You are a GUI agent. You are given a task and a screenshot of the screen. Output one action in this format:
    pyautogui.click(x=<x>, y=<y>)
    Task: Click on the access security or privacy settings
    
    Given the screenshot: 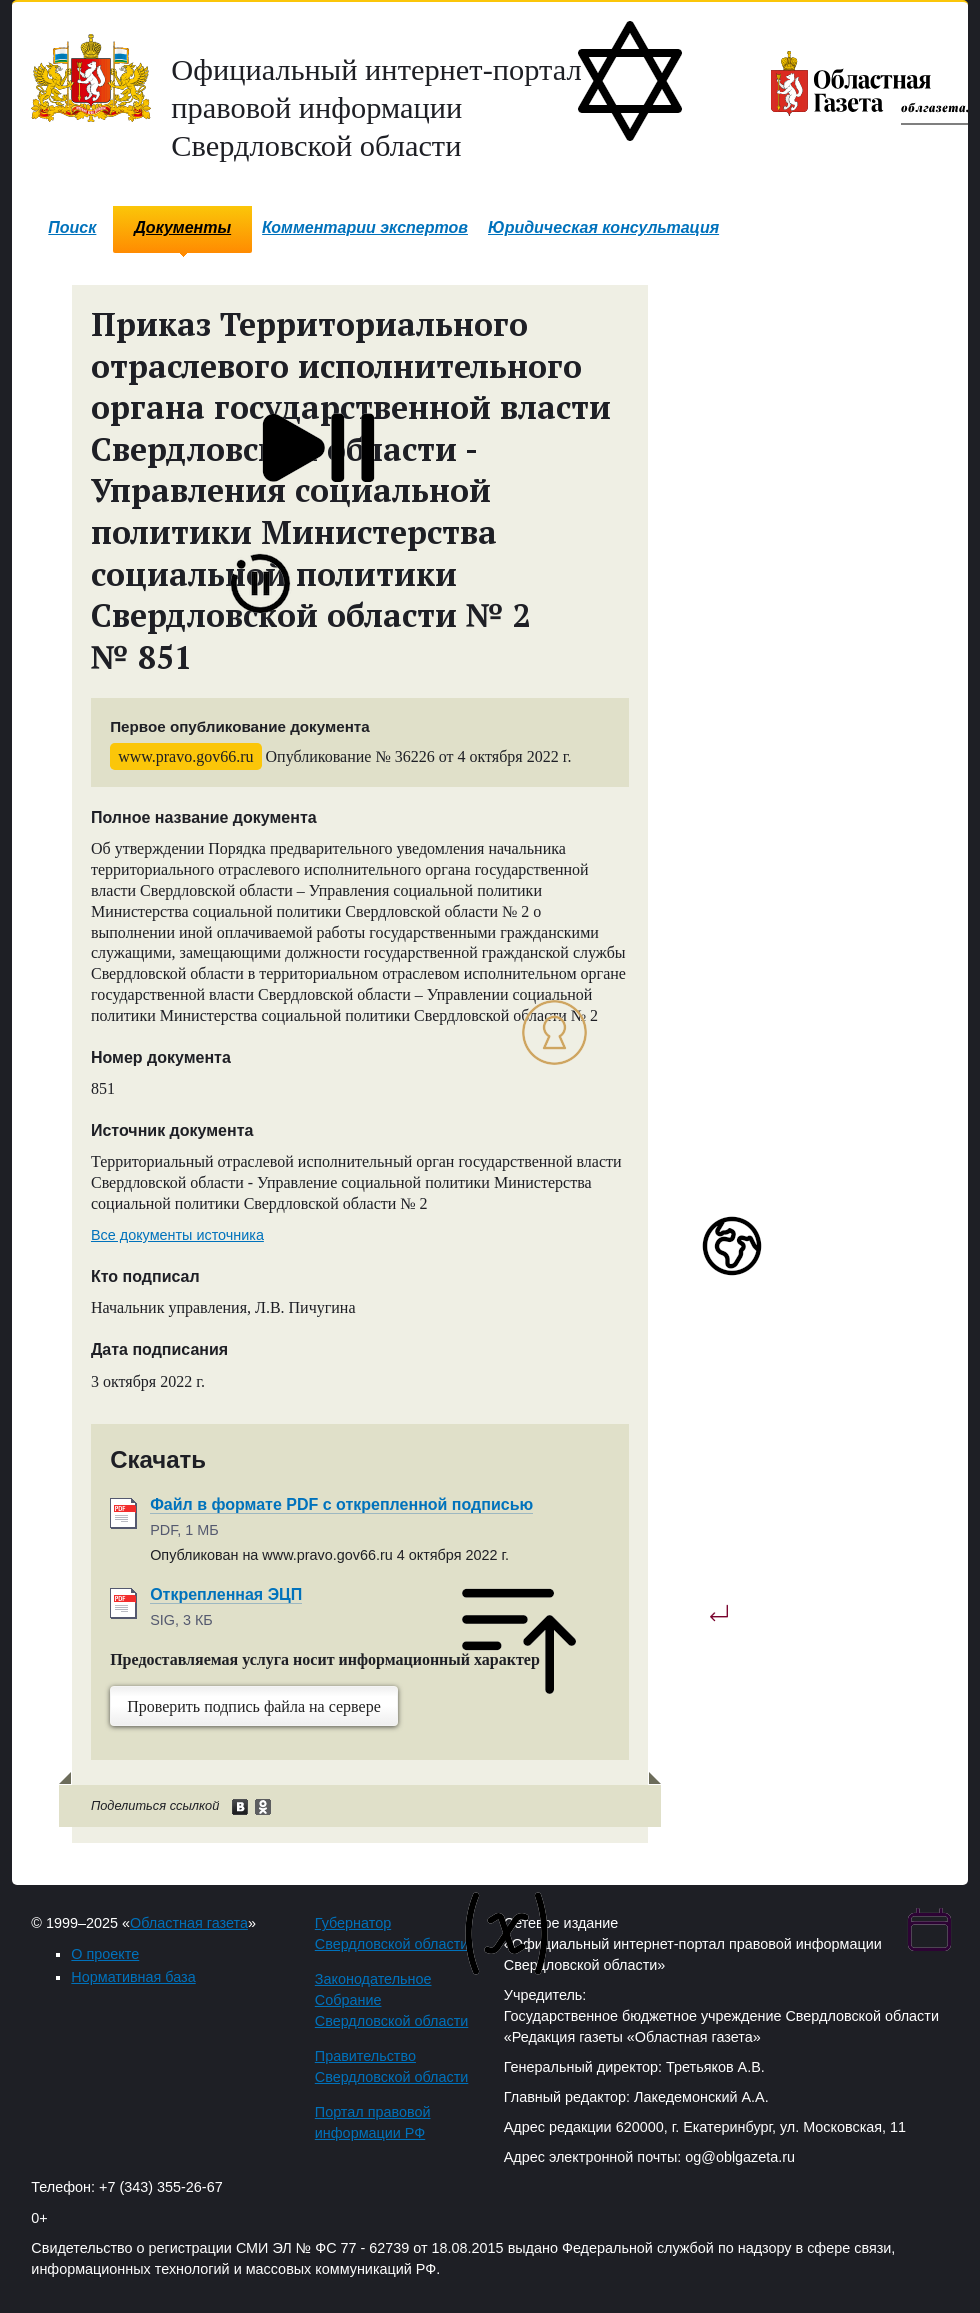 What is the action you would take?
    pyautogui.click(x=554, y=1032)
    